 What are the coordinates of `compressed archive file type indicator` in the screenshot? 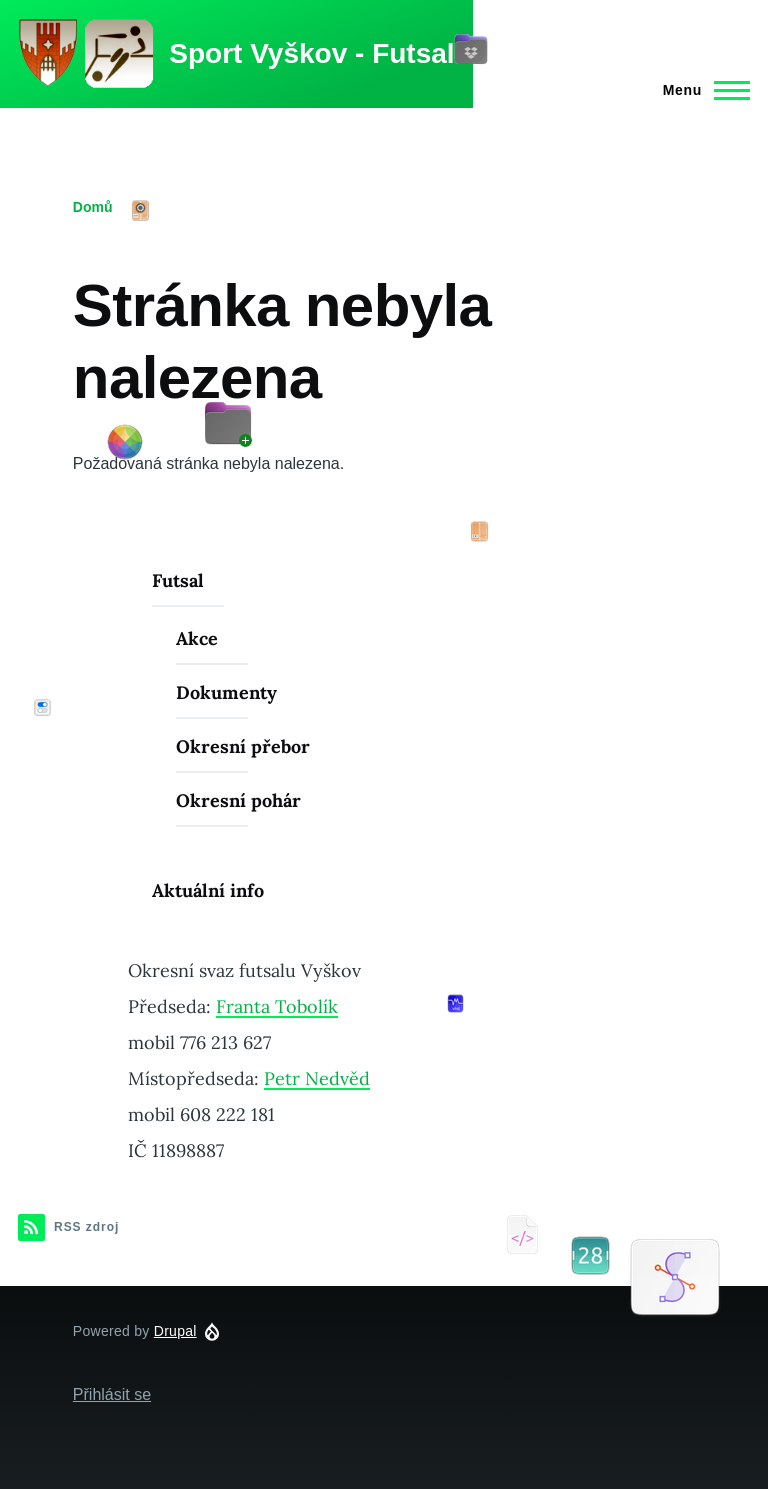 It's located at (479, 531).